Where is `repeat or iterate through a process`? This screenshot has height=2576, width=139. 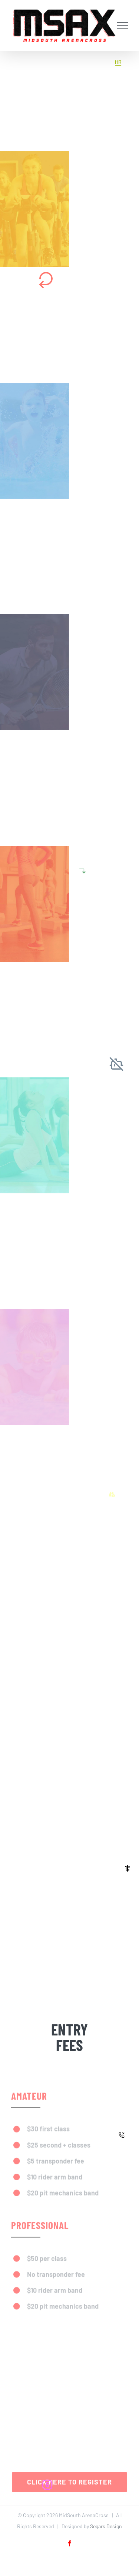 repeat or iterate through a process is located at coordinates (46, 280).